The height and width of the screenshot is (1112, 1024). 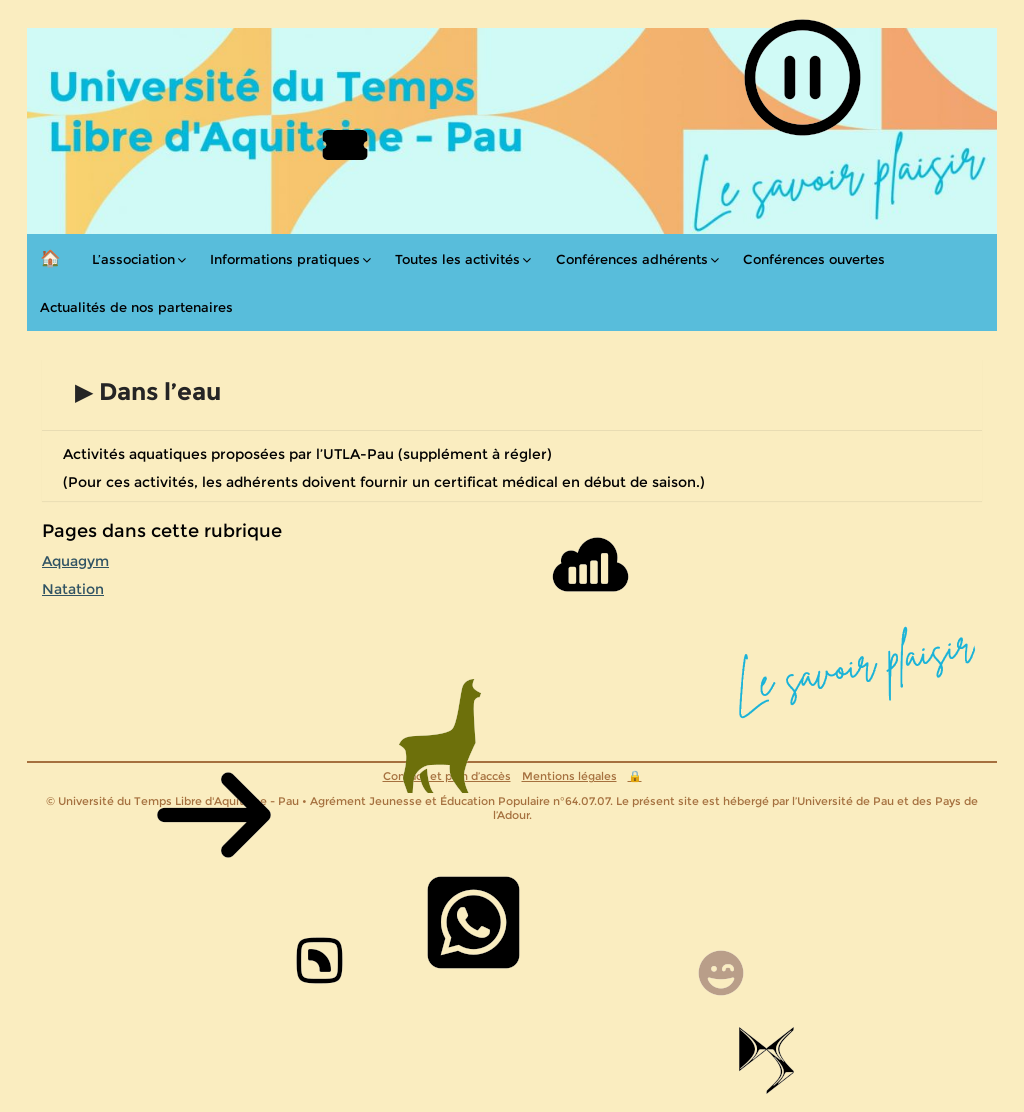 What do you see at coordinates (766, 1060) in the screenshot?
I see `DS Automobiles brand logo` at bounding box center [766, 1060].